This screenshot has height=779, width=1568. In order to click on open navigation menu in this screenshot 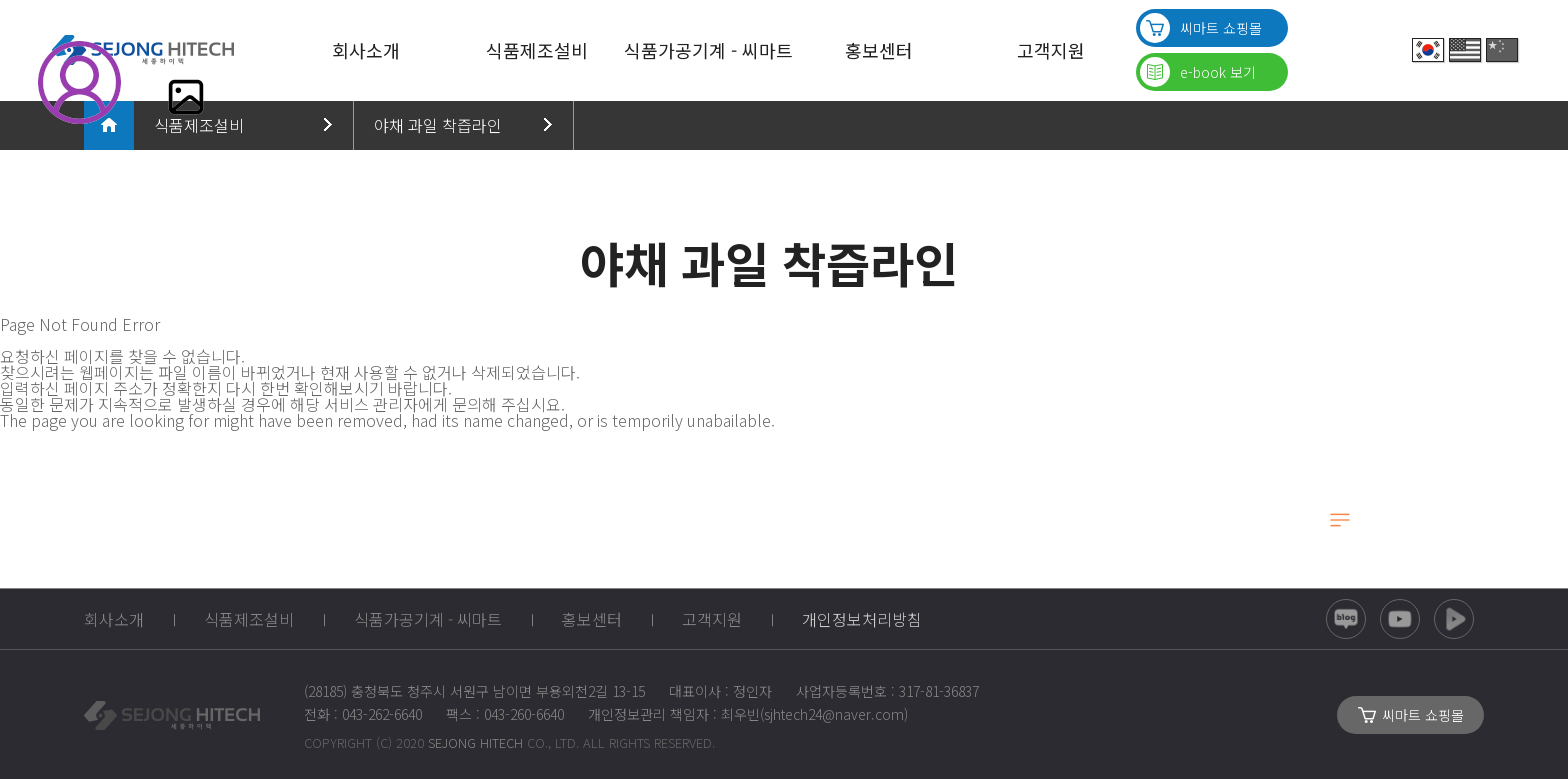, I will do `click(1340, 520)`.